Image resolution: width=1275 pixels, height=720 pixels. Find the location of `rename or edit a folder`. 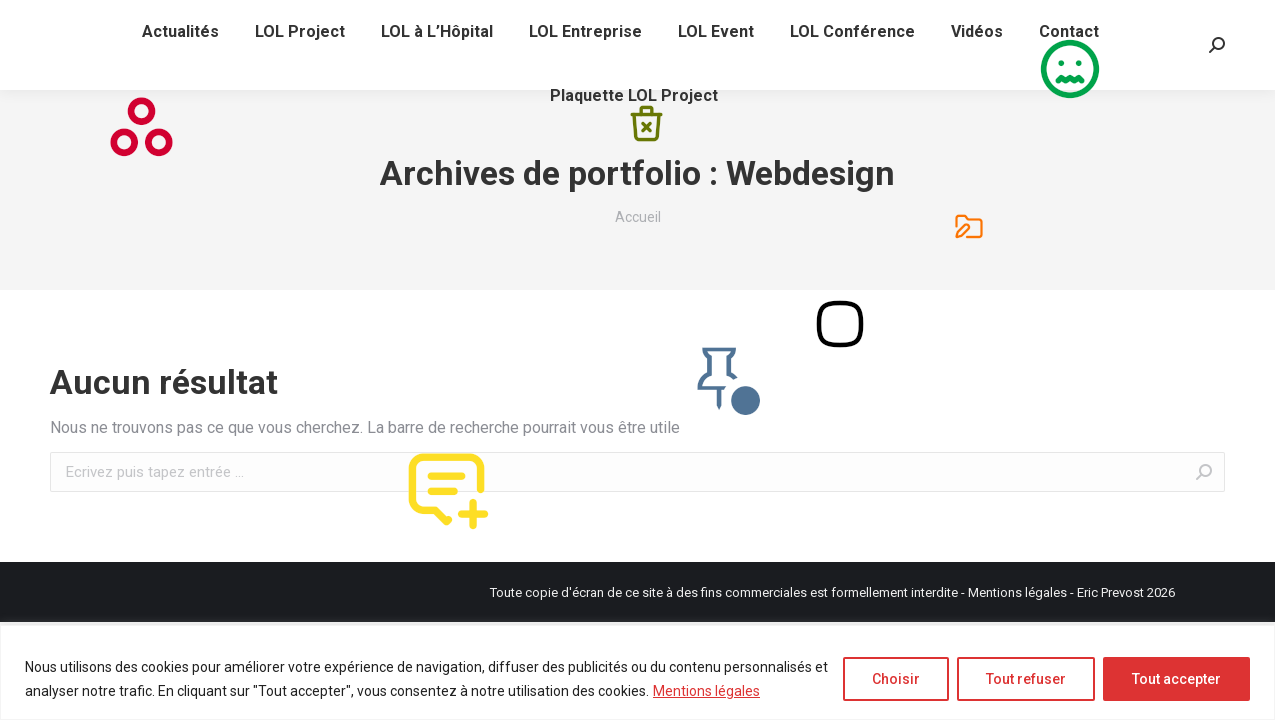

rename or edit a folder is located at coordinates (969, 227).